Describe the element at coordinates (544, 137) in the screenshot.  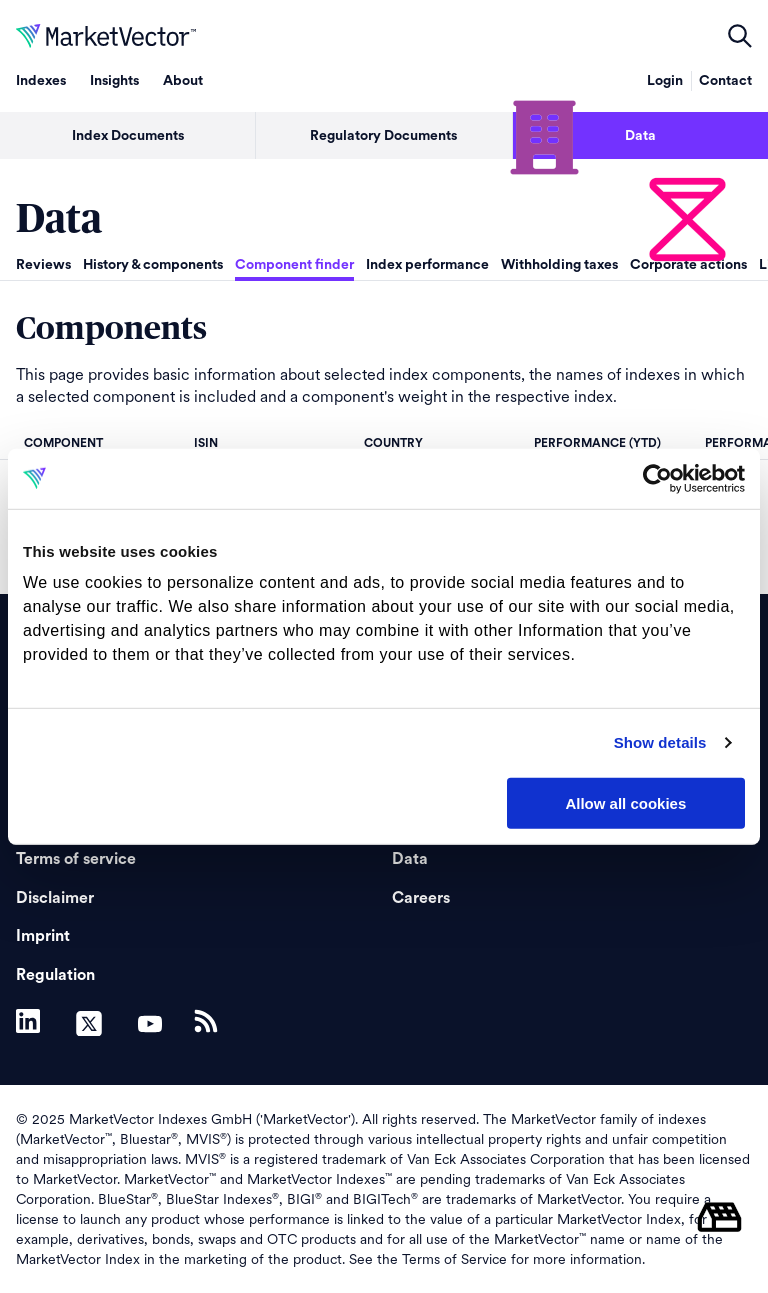
I see `view office or workplace information` at that location.